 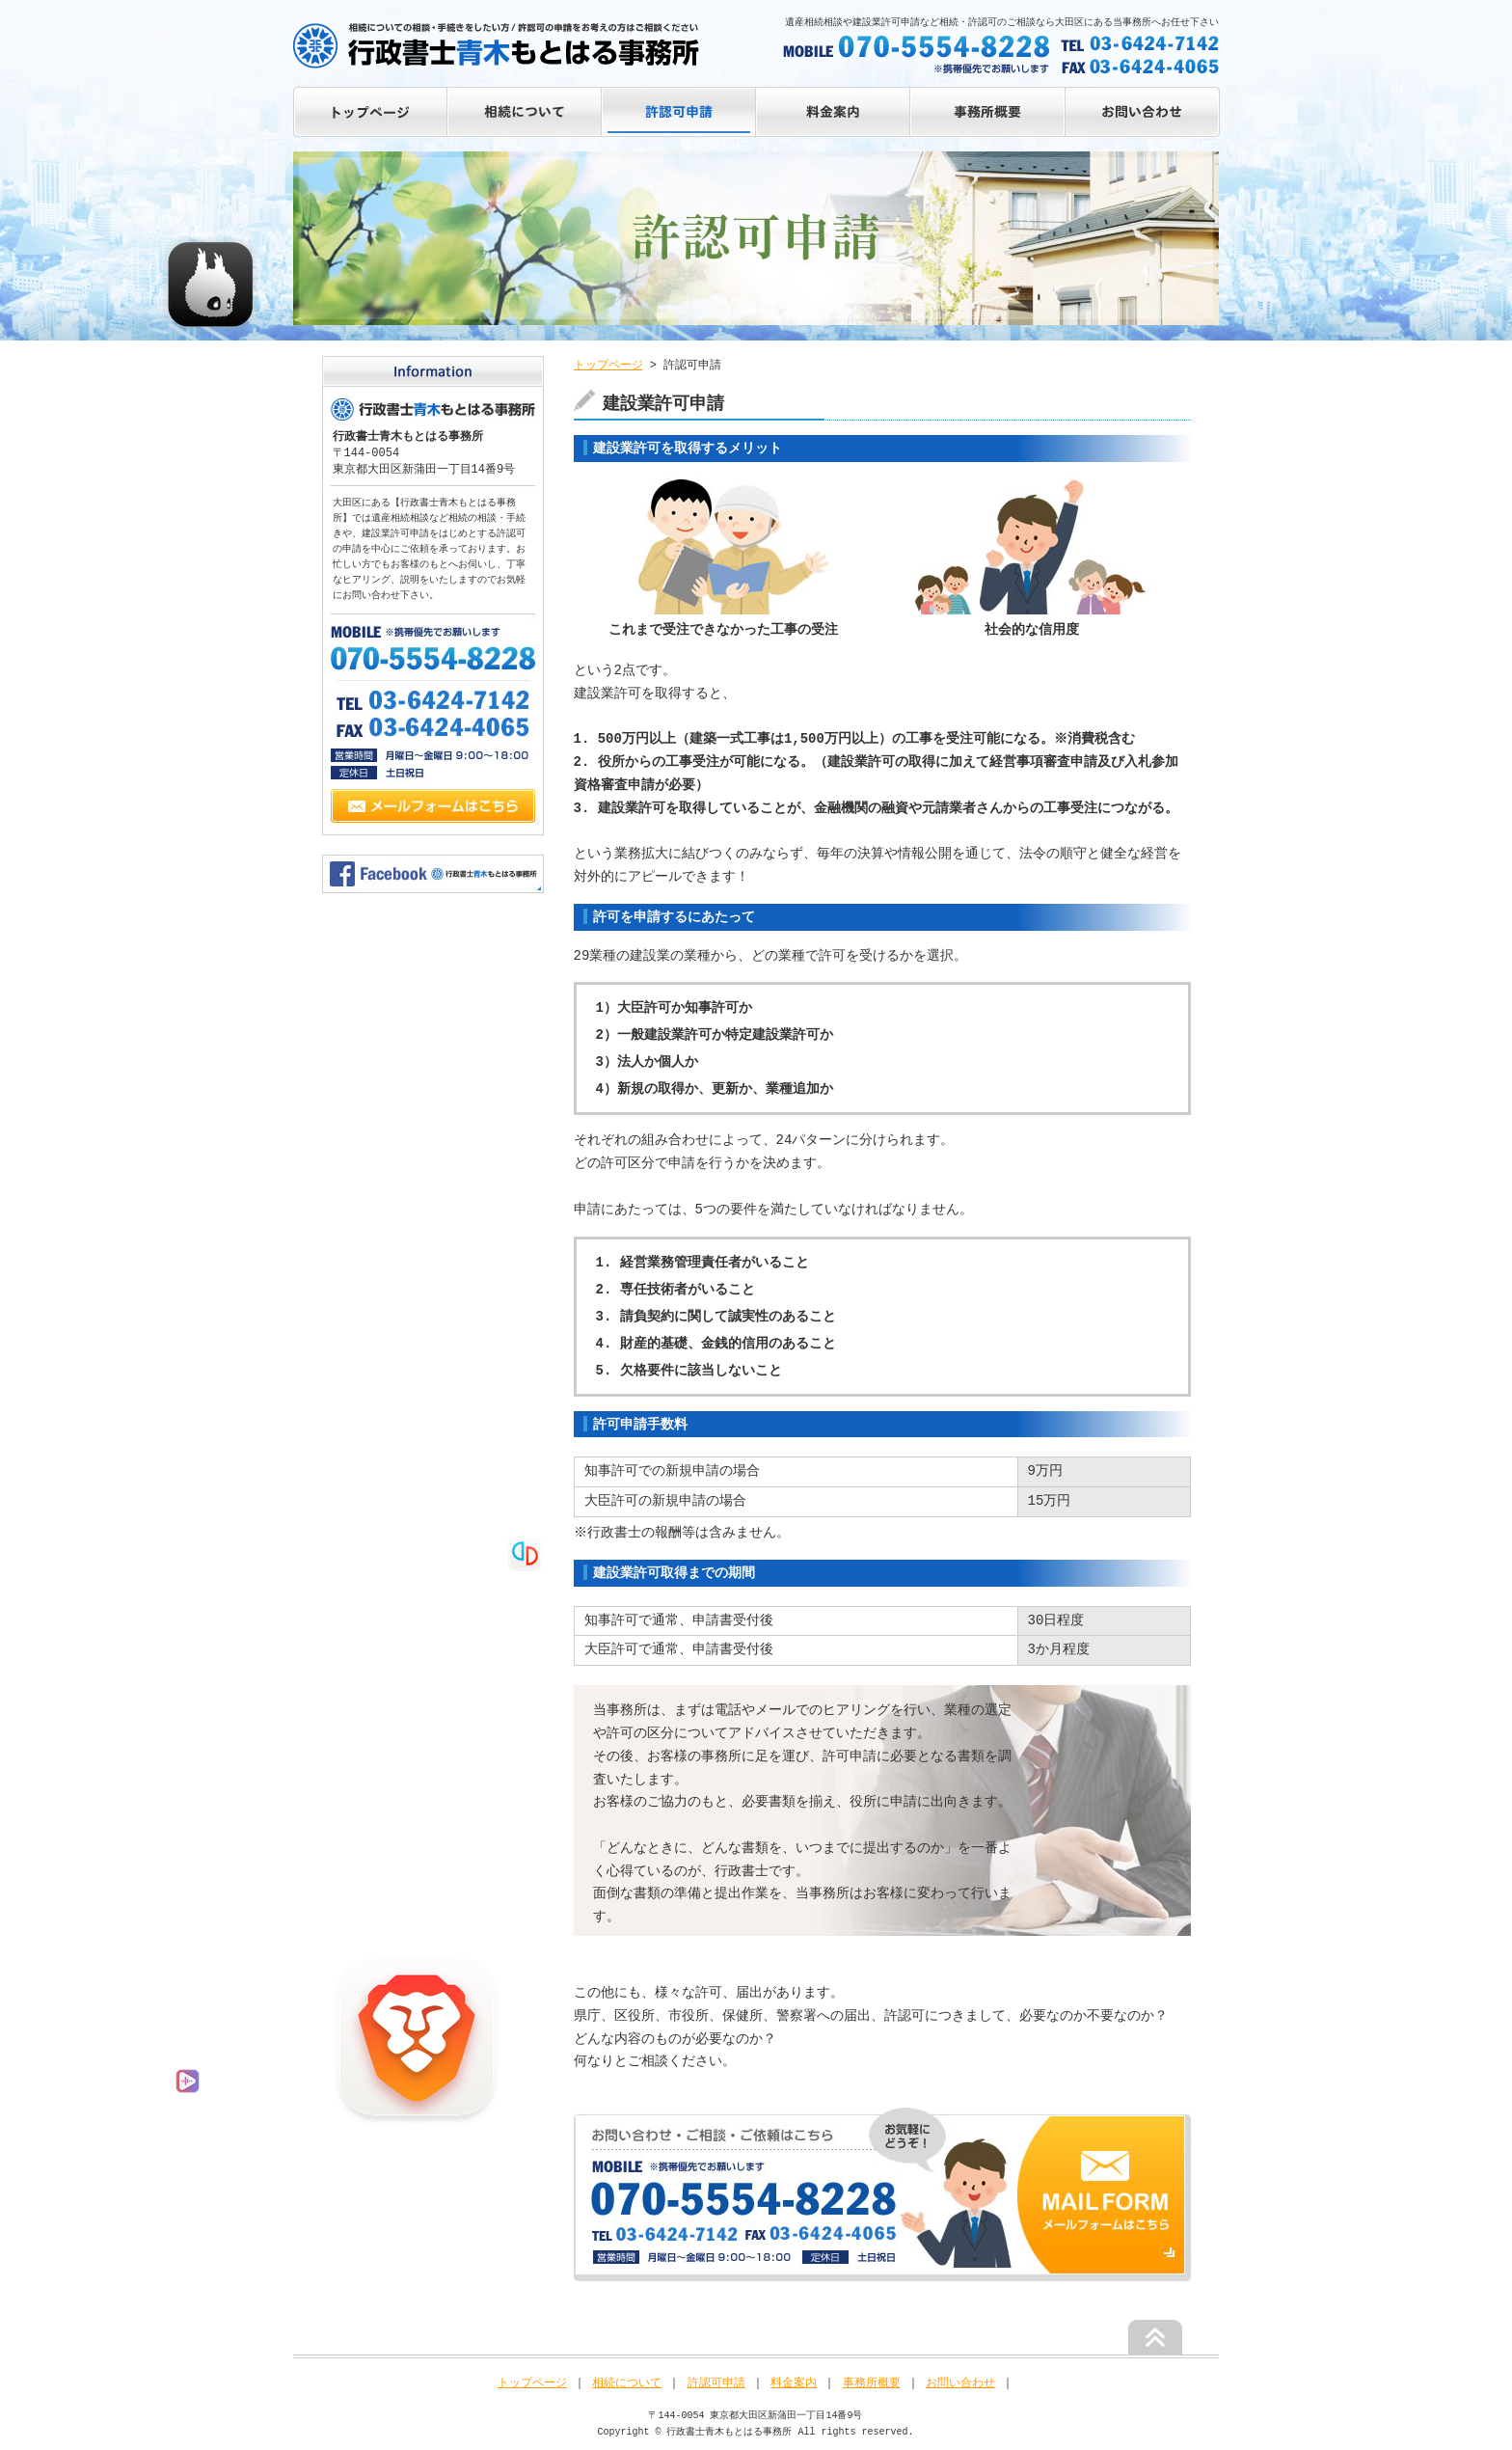 I want to click on open decibels audio player app, so click(x=187, y=2081).